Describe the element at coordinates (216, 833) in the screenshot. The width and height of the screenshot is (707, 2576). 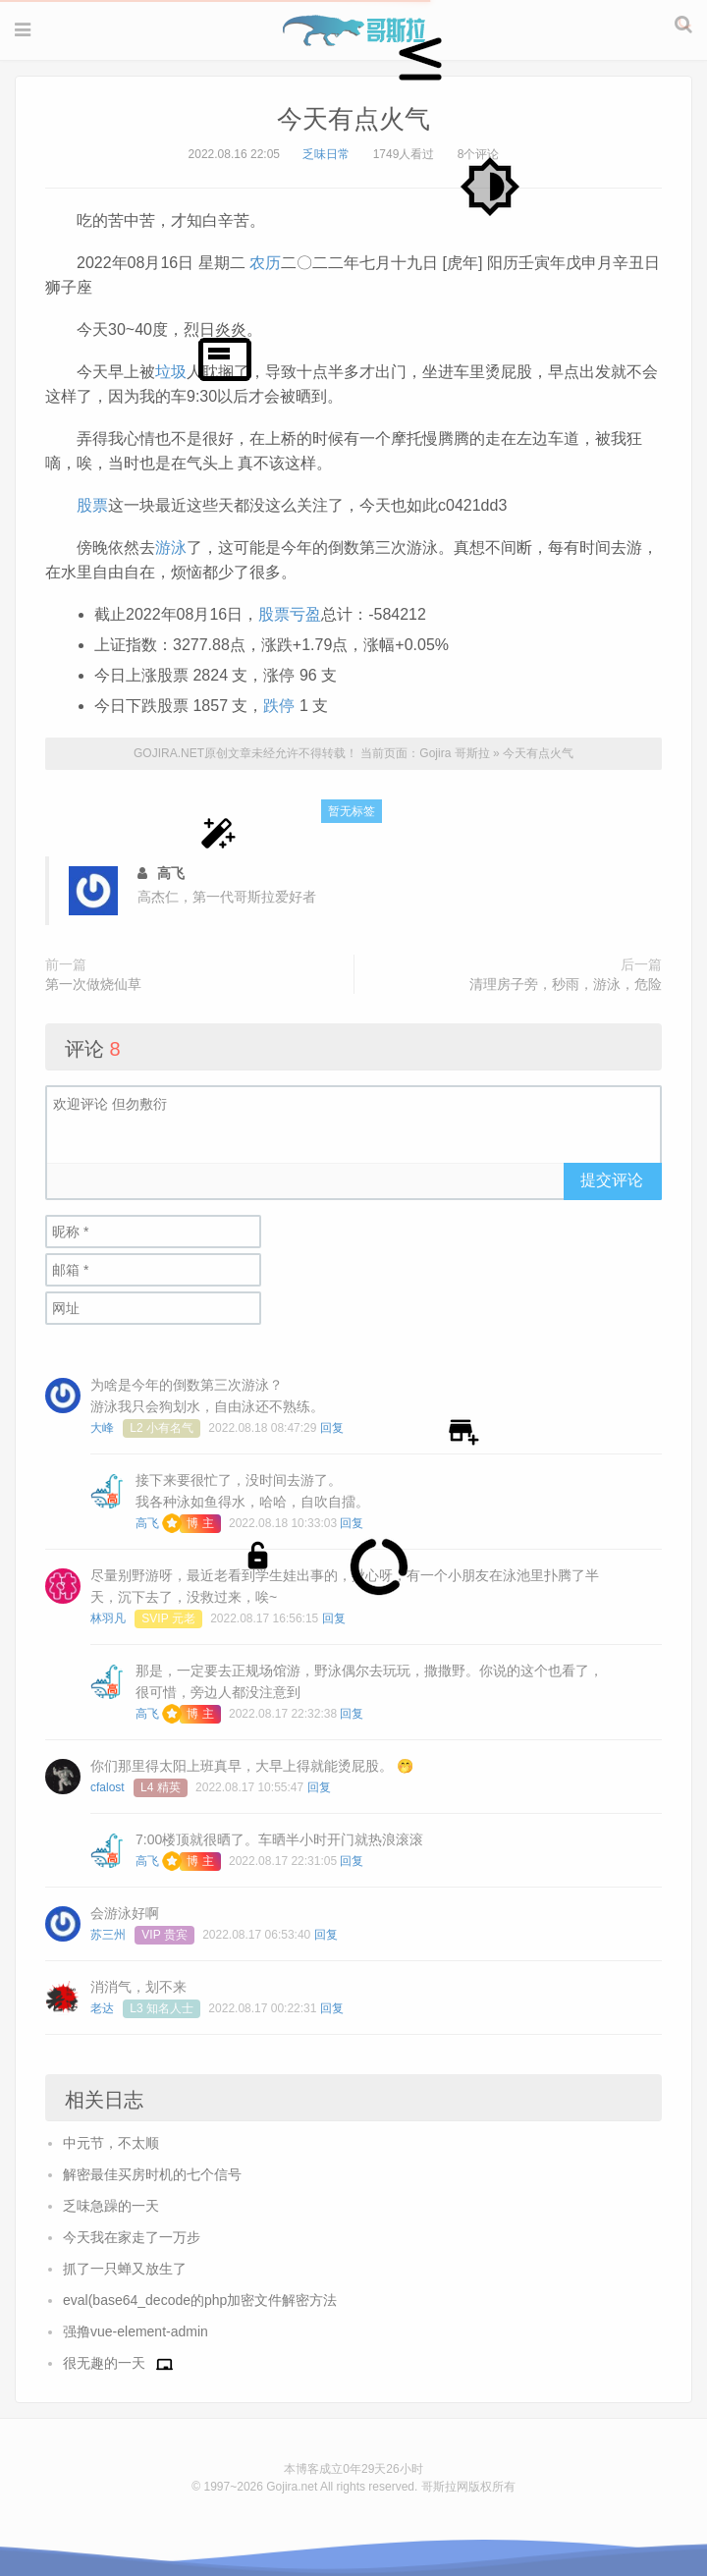
I see `apply automatic enhancements or effects` at that location.